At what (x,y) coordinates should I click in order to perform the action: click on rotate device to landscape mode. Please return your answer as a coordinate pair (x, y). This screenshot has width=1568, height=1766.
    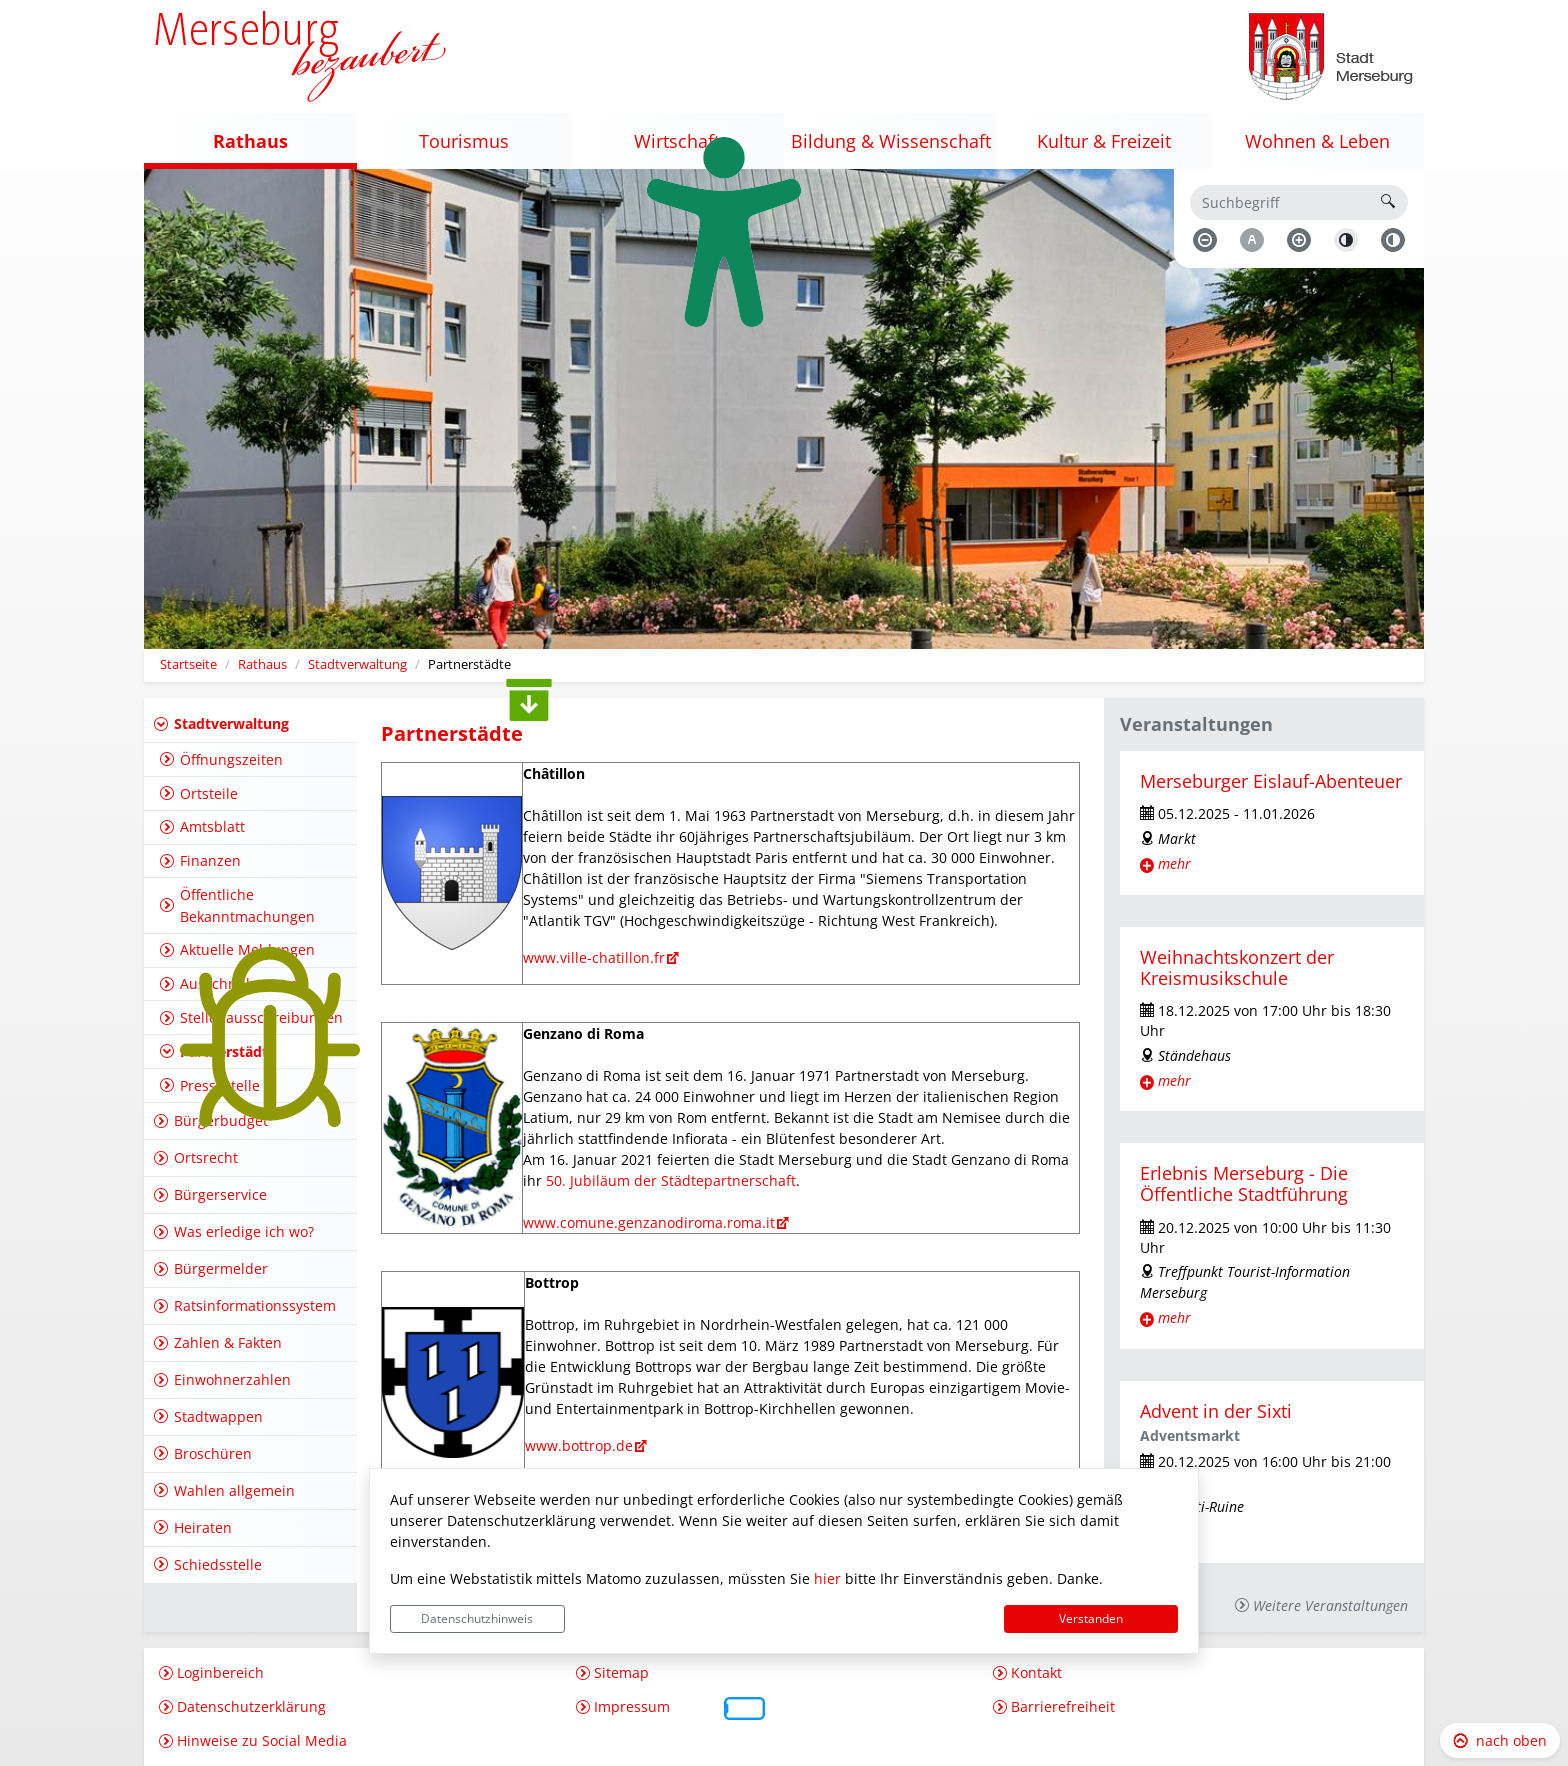
    Looking at the image, I should click on (744, 1708).